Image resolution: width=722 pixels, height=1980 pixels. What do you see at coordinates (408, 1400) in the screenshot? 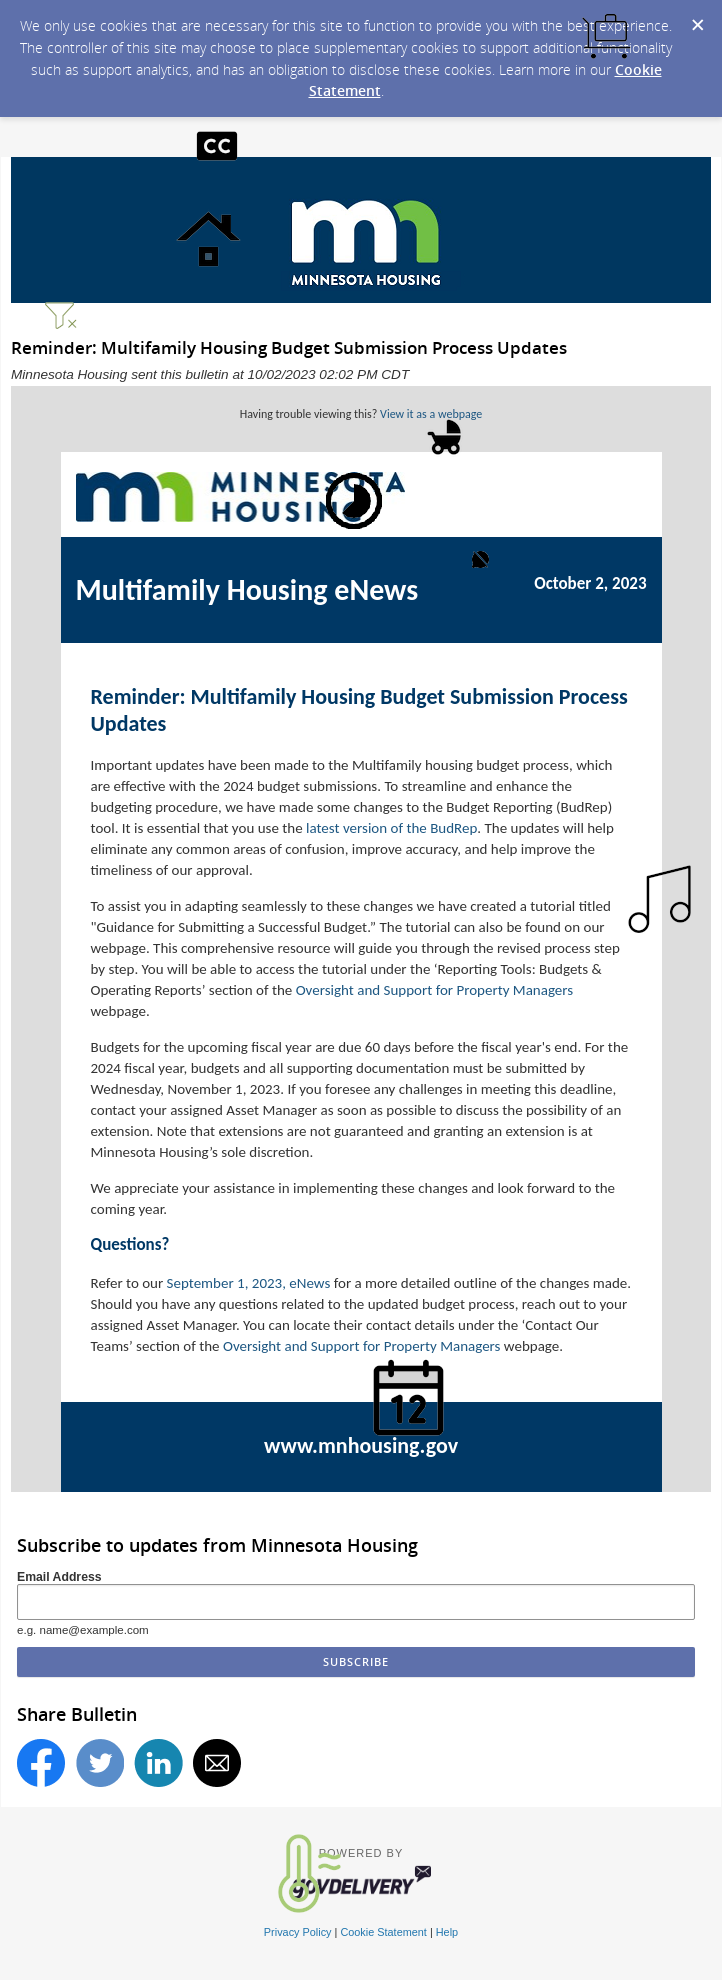
I see `view or open the calendar` at bounding box center [408, 1400].